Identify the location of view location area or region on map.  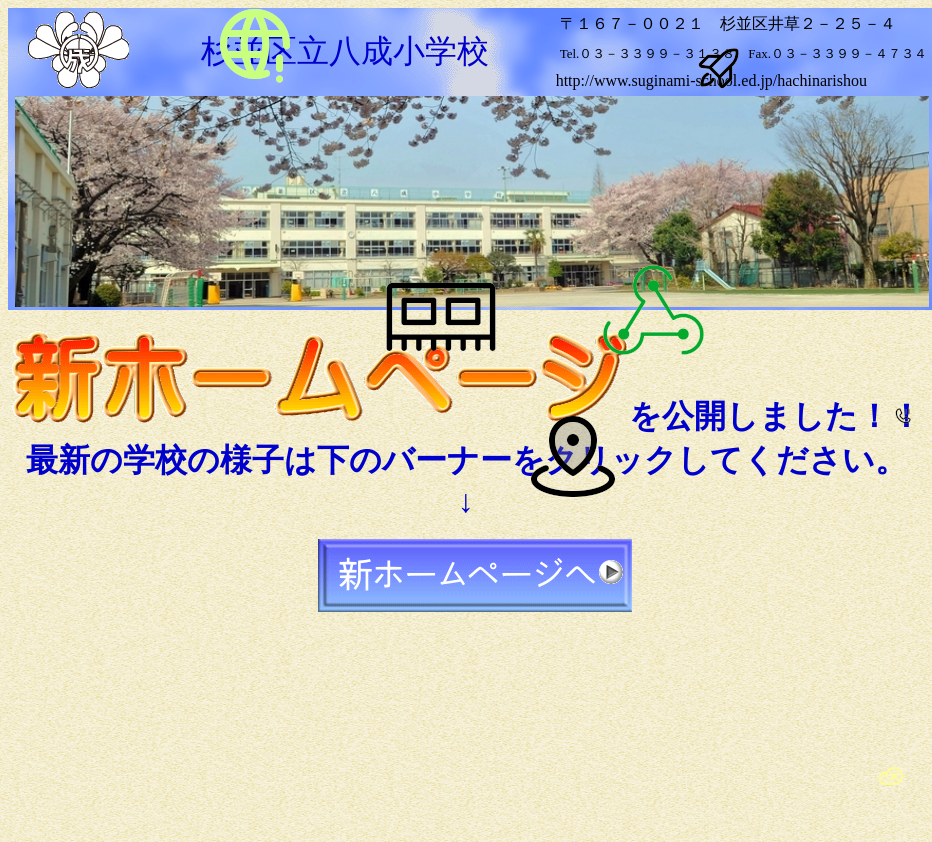
(573, 458).